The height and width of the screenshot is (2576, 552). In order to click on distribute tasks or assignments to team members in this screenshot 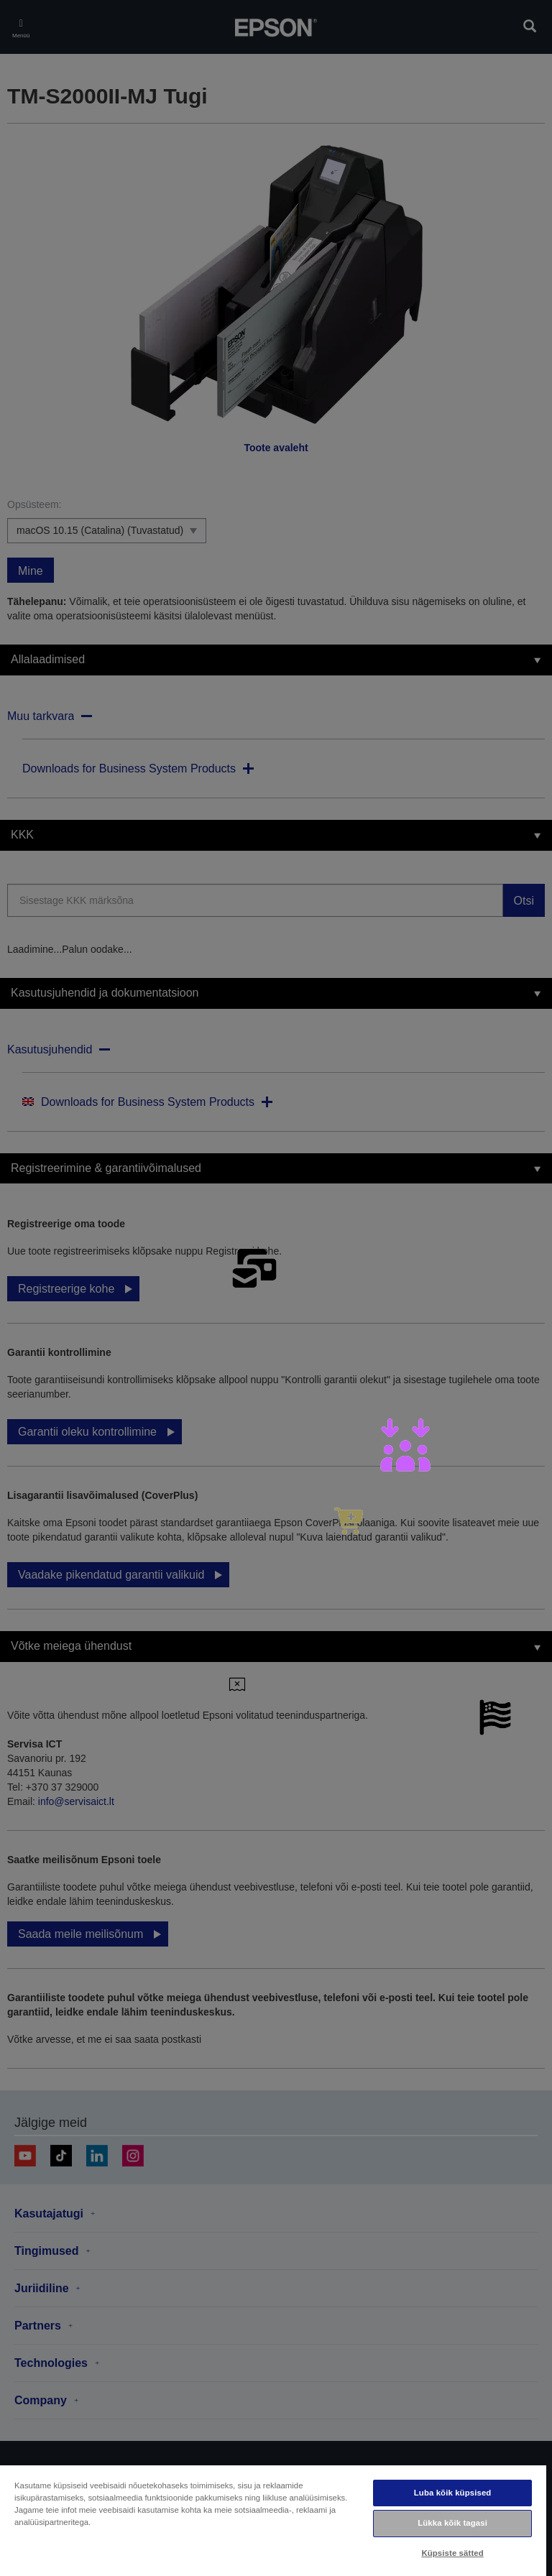, I will do `click(405, 1446)`.